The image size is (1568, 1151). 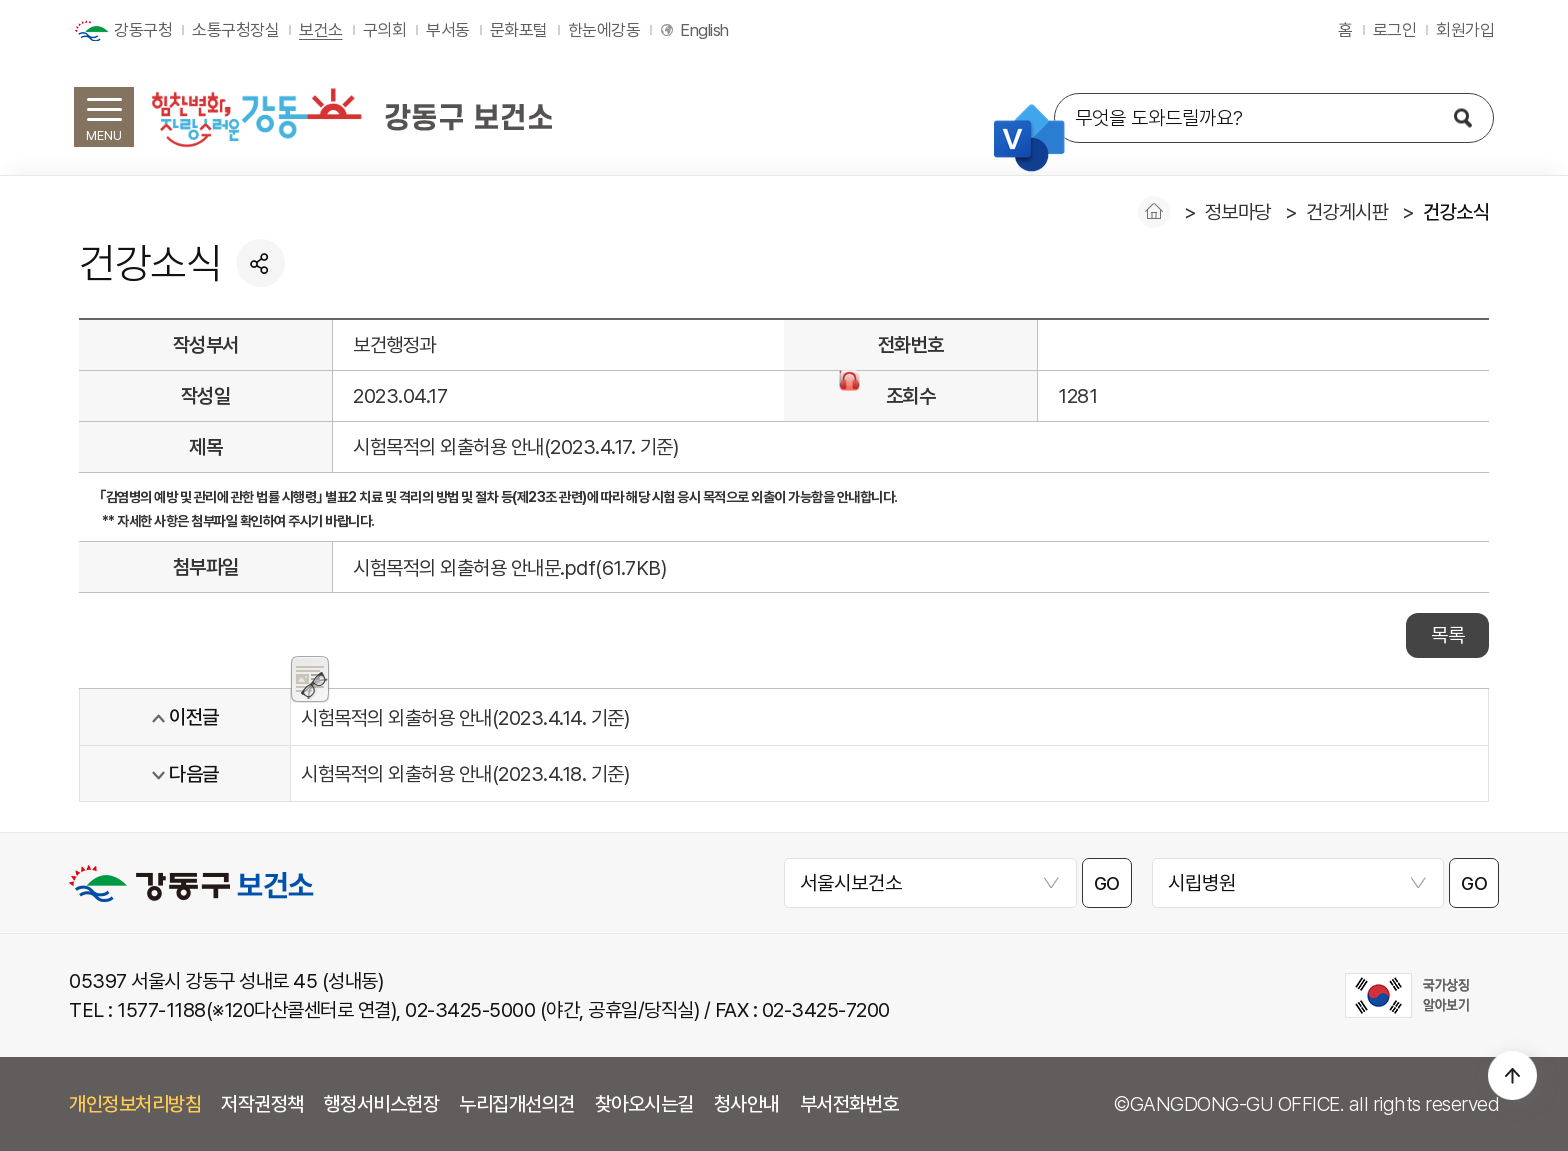 What do you see at coordinates (1031, 139) in the screenshot?
I see `open Microsoft Visio application` at bounding box center [1031, 139].